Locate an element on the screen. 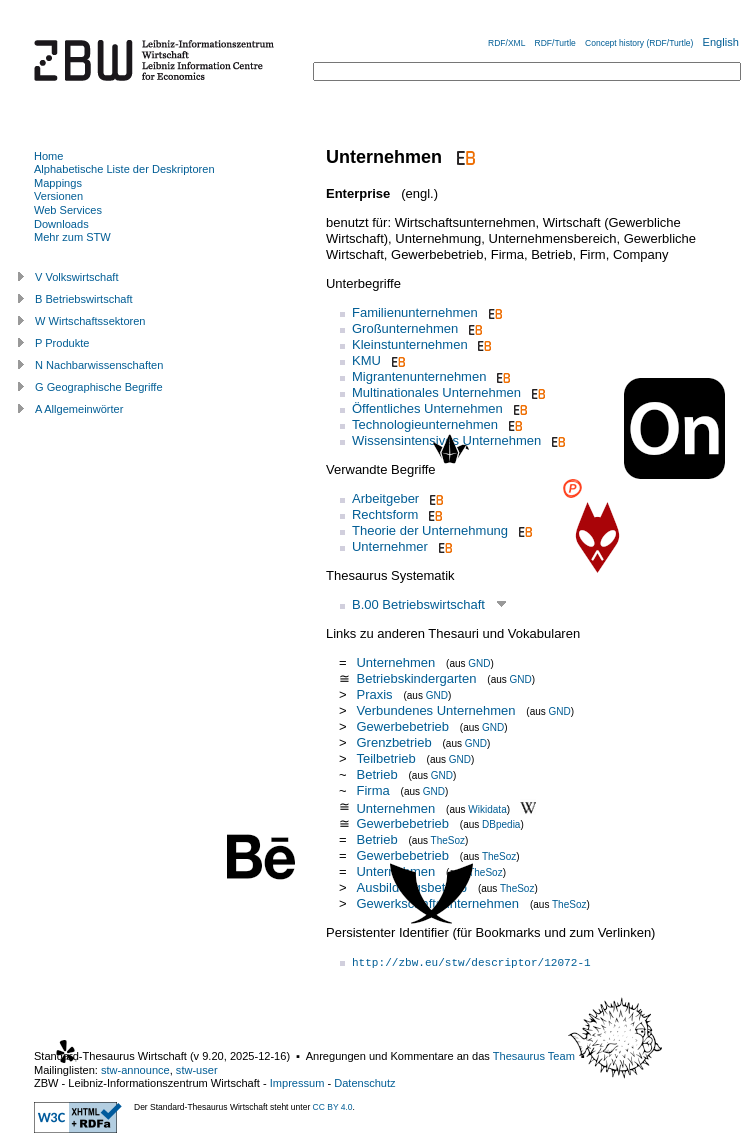  open foobar2000 audio player is located at coordinates (597, 537).